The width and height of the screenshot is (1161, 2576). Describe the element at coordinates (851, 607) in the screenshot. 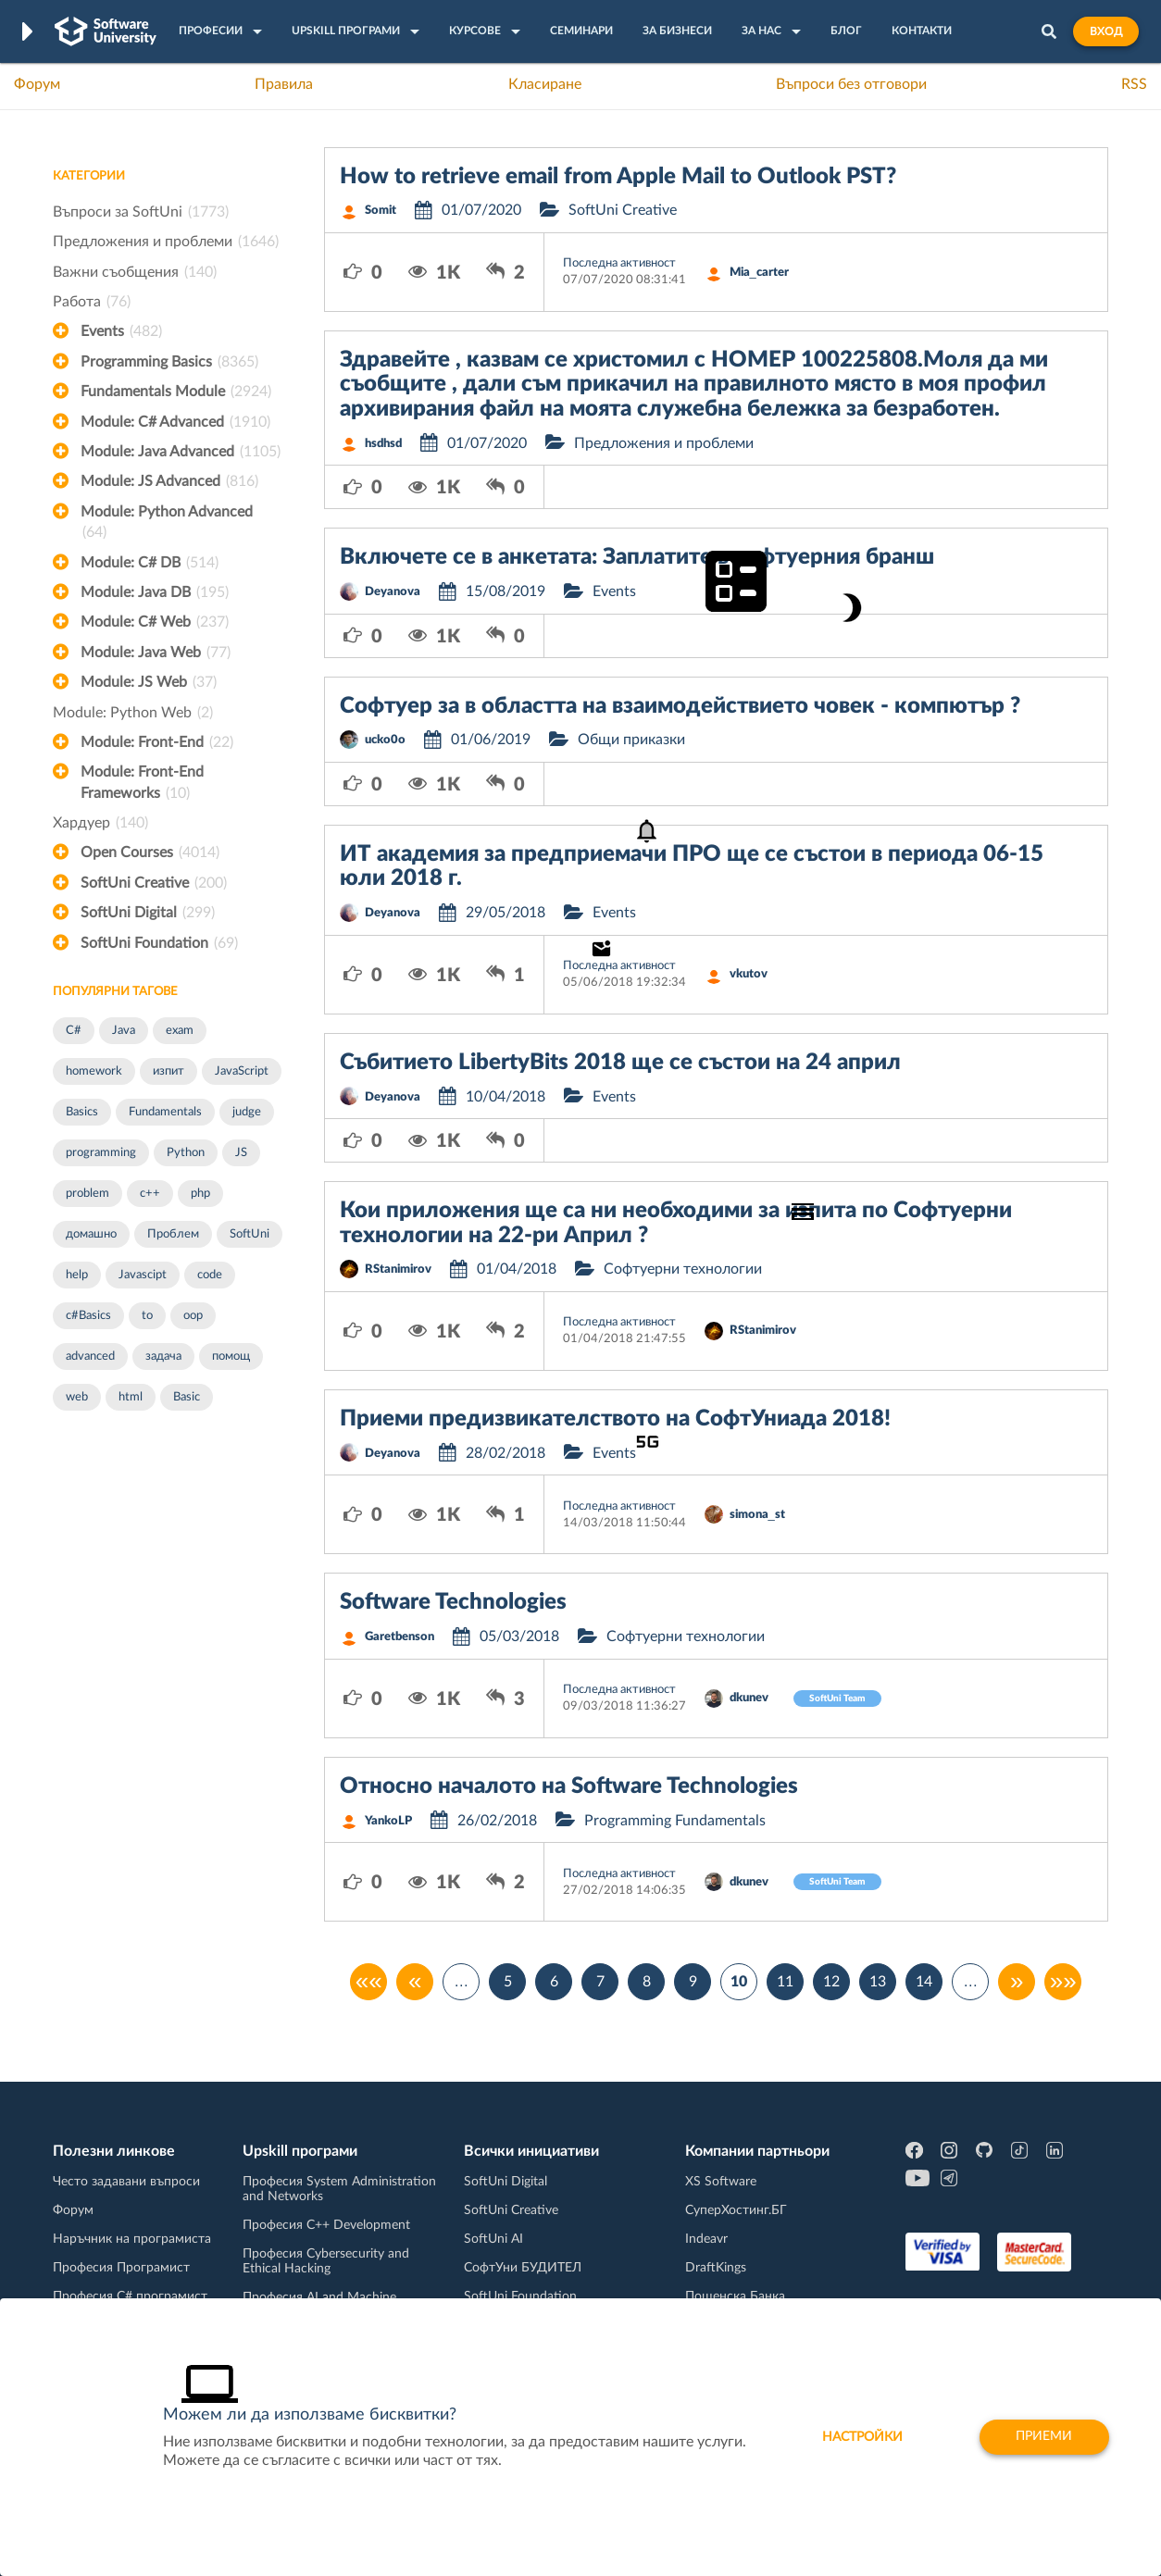

I see `toggle dark mode or night theme` at that location.